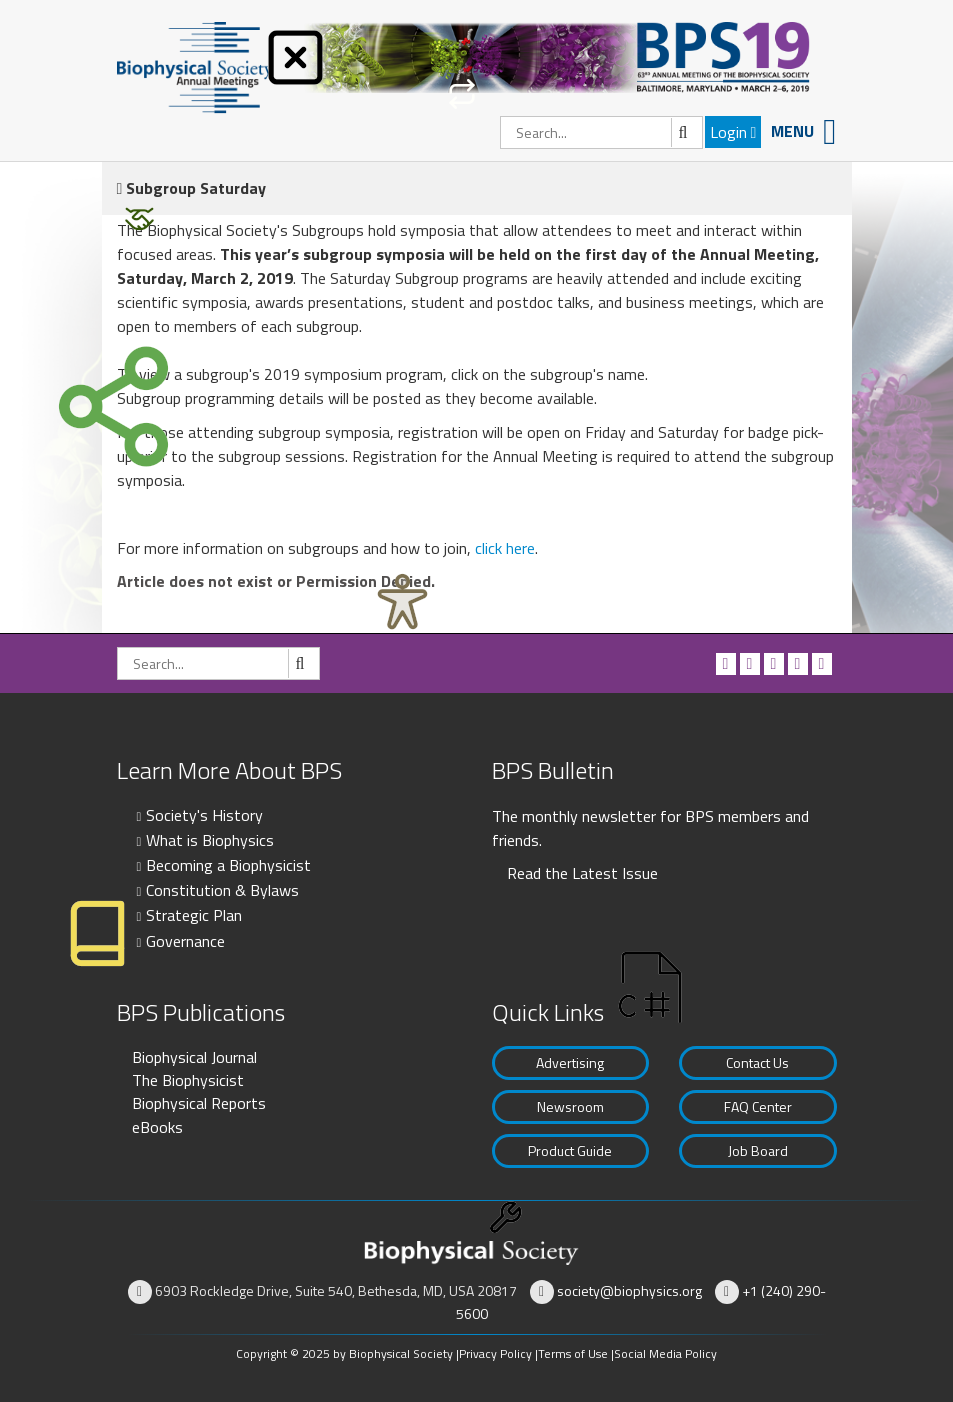 This screenshot has width=953, height=1402. Describe the element at coordinates (295, 57) in the screenshot. I see `close or dismiss a dialog box` at that location.